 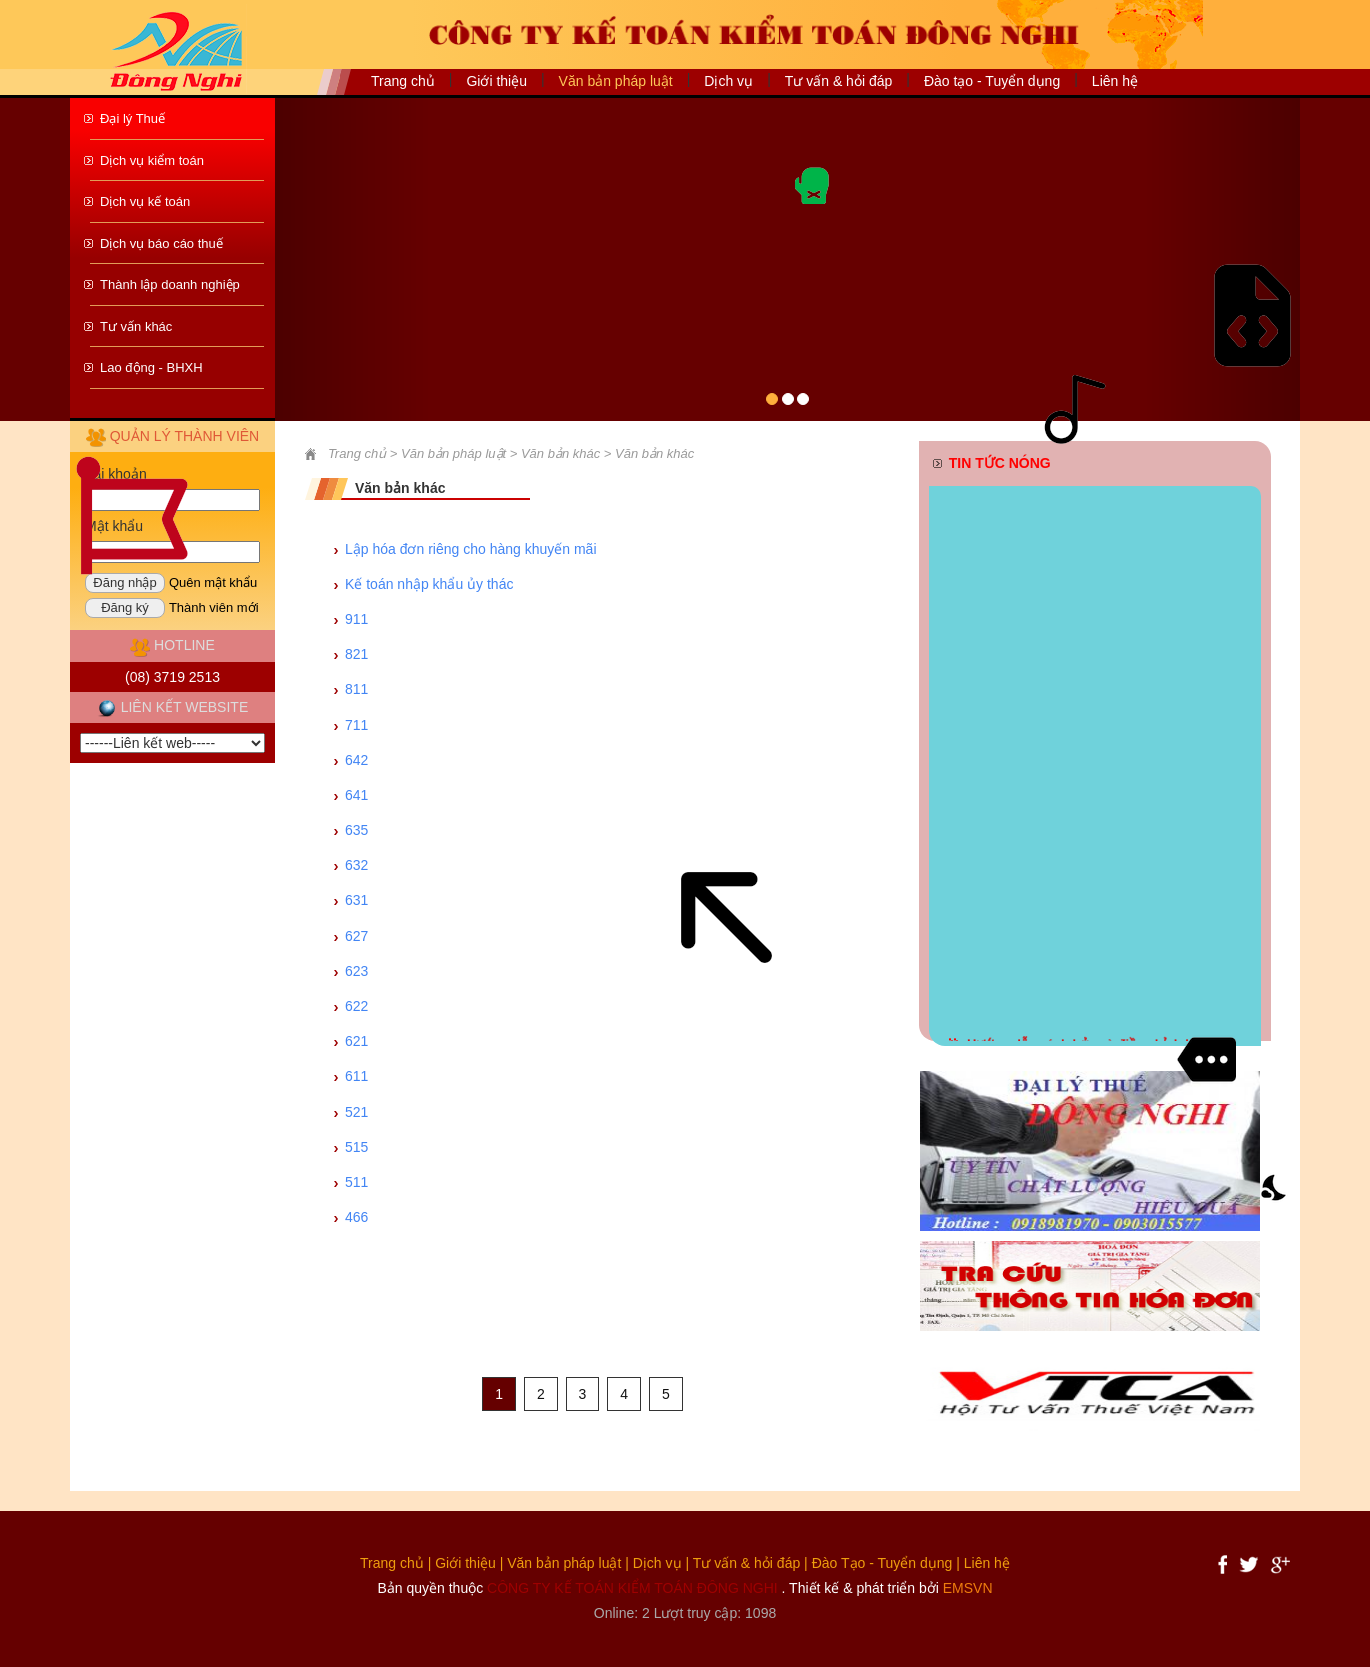 I want to click on view more notifications, so click(x=1206, y=1059).